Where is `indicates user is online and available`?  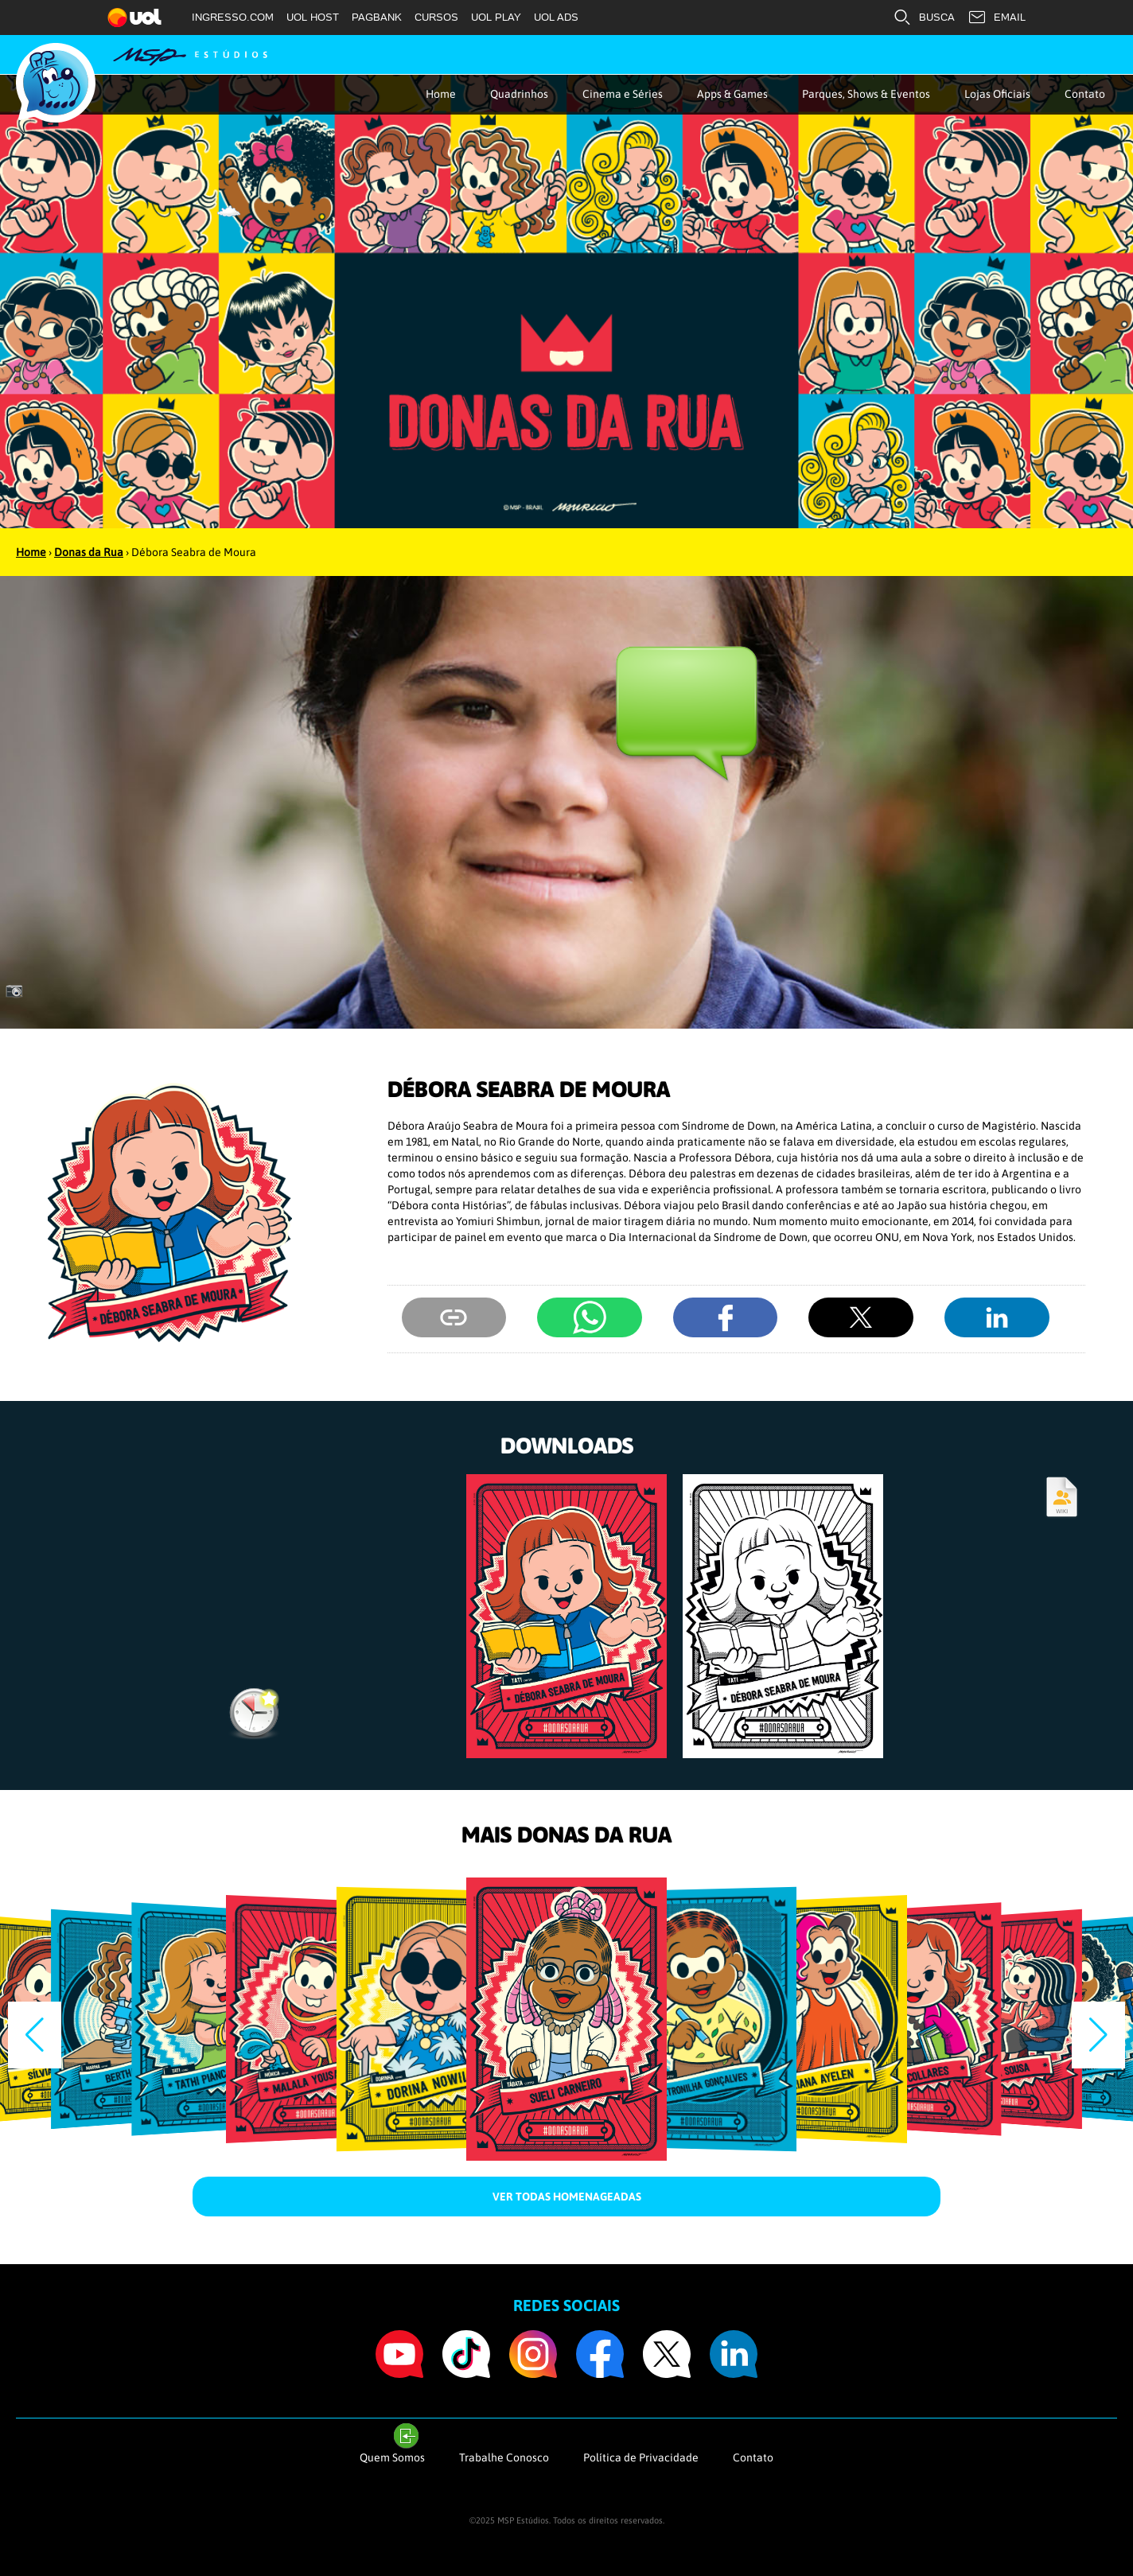 indicates user is online and available is located at coordinates (687, 712).